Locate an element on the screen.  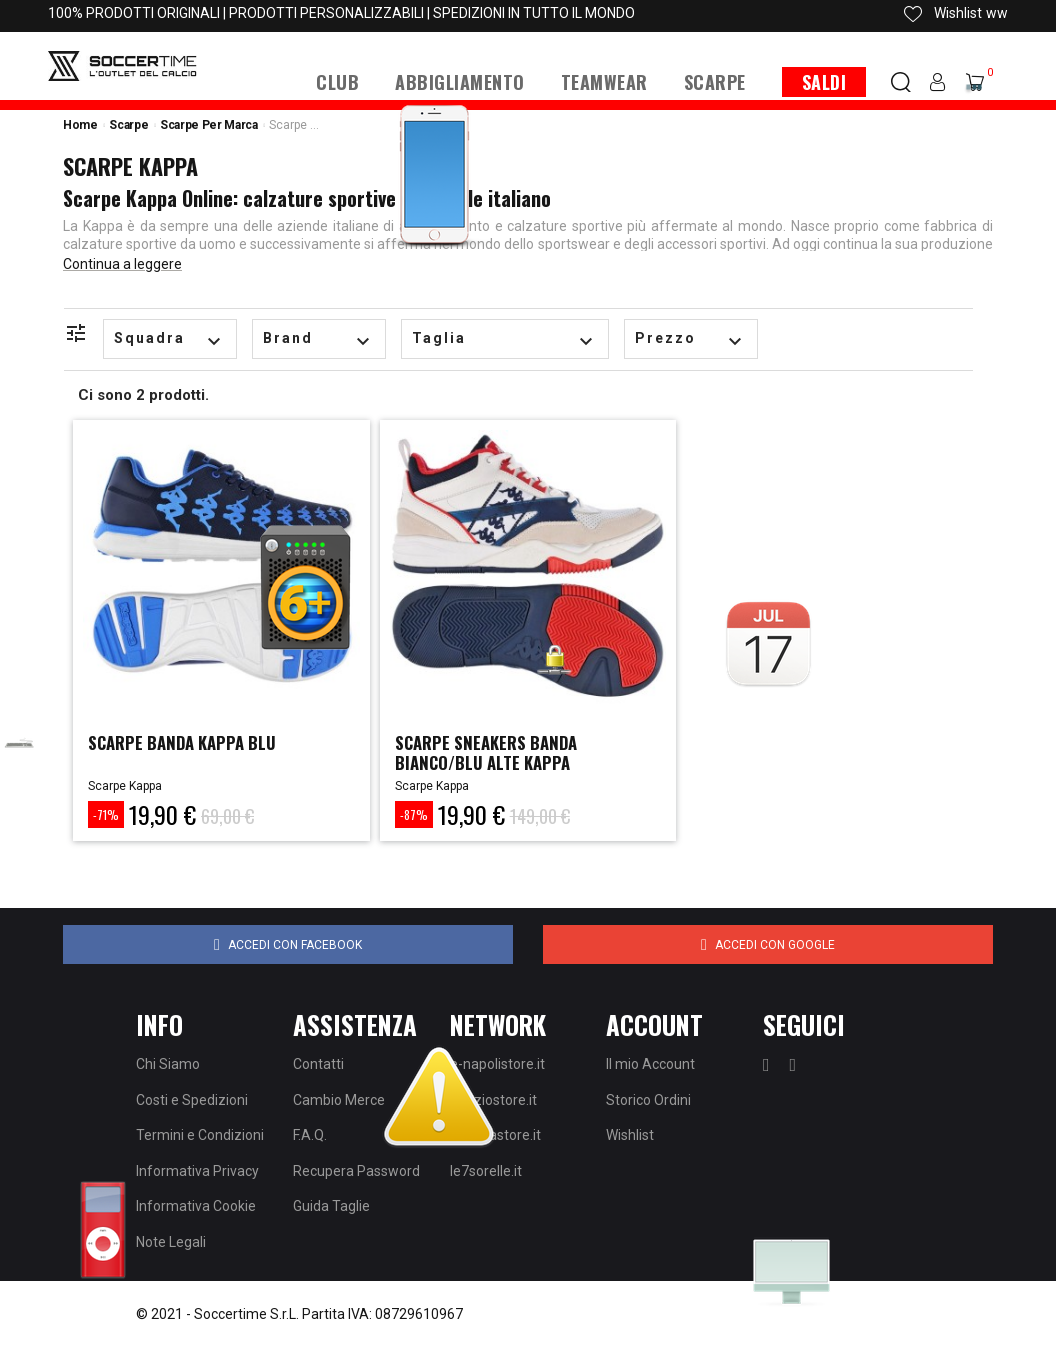
indicates a connected iPod nano device is located at coordinates (103, 1230).